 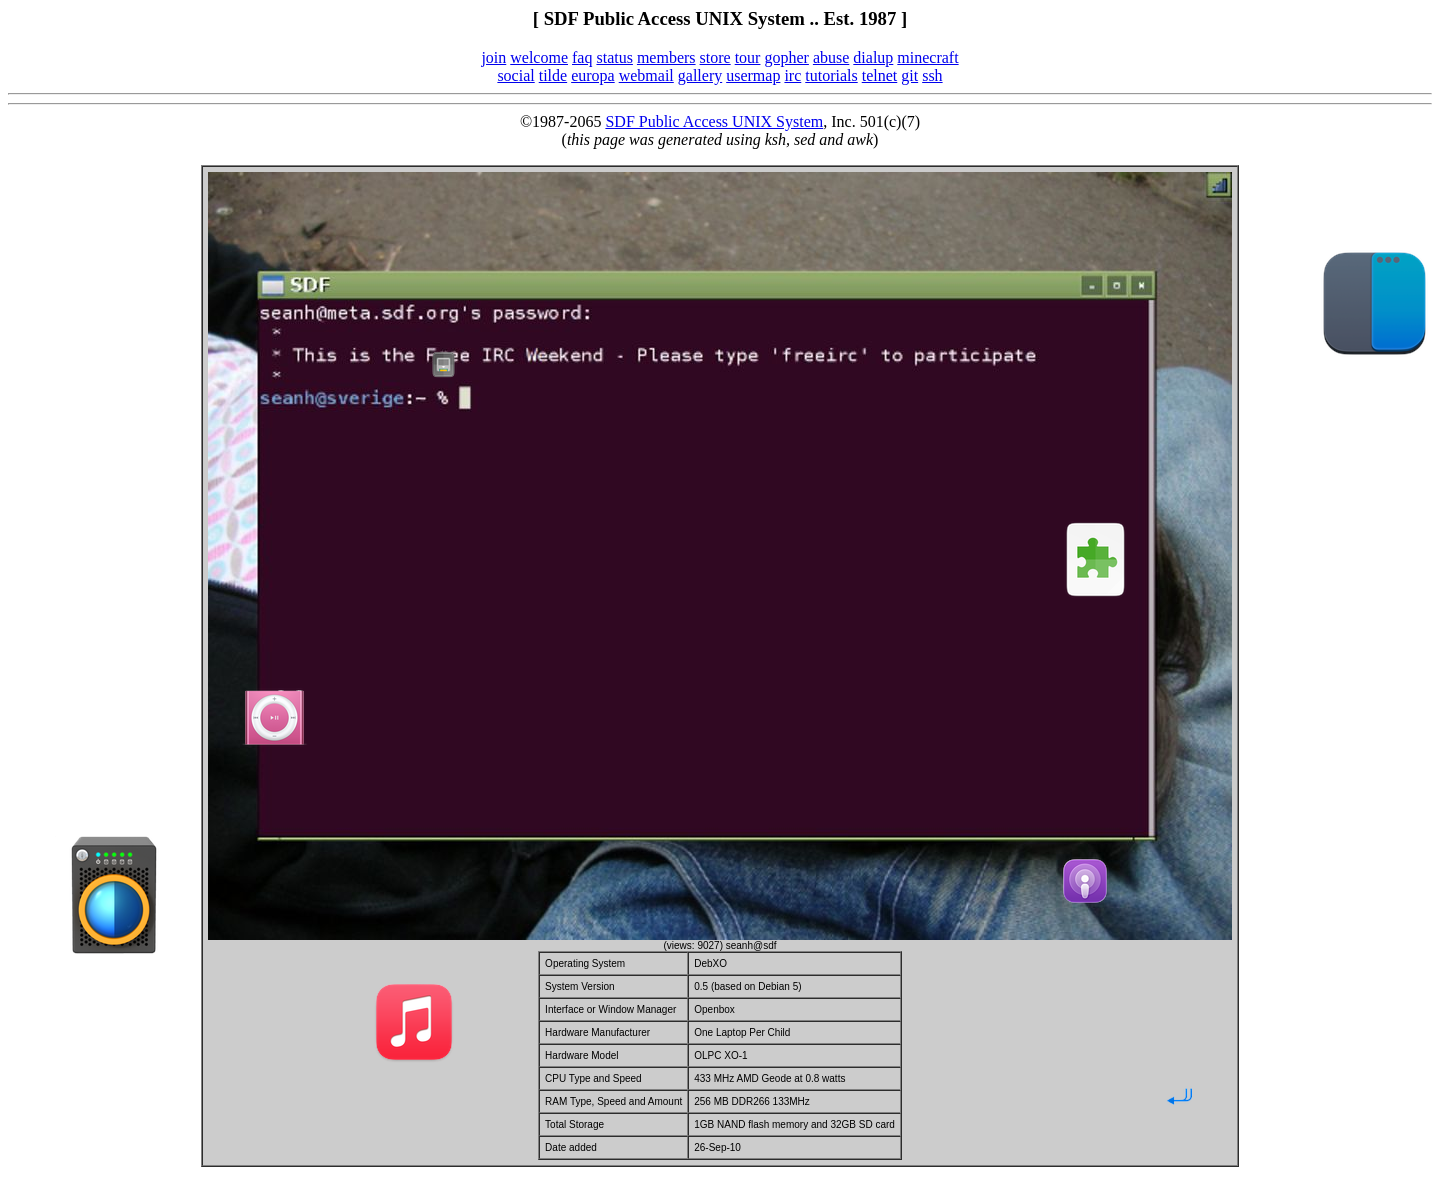 What do you see at coordinates (274, 717) in the screenshot?
I see `iPod shuffle device connected` at bounding box center [274, 717].